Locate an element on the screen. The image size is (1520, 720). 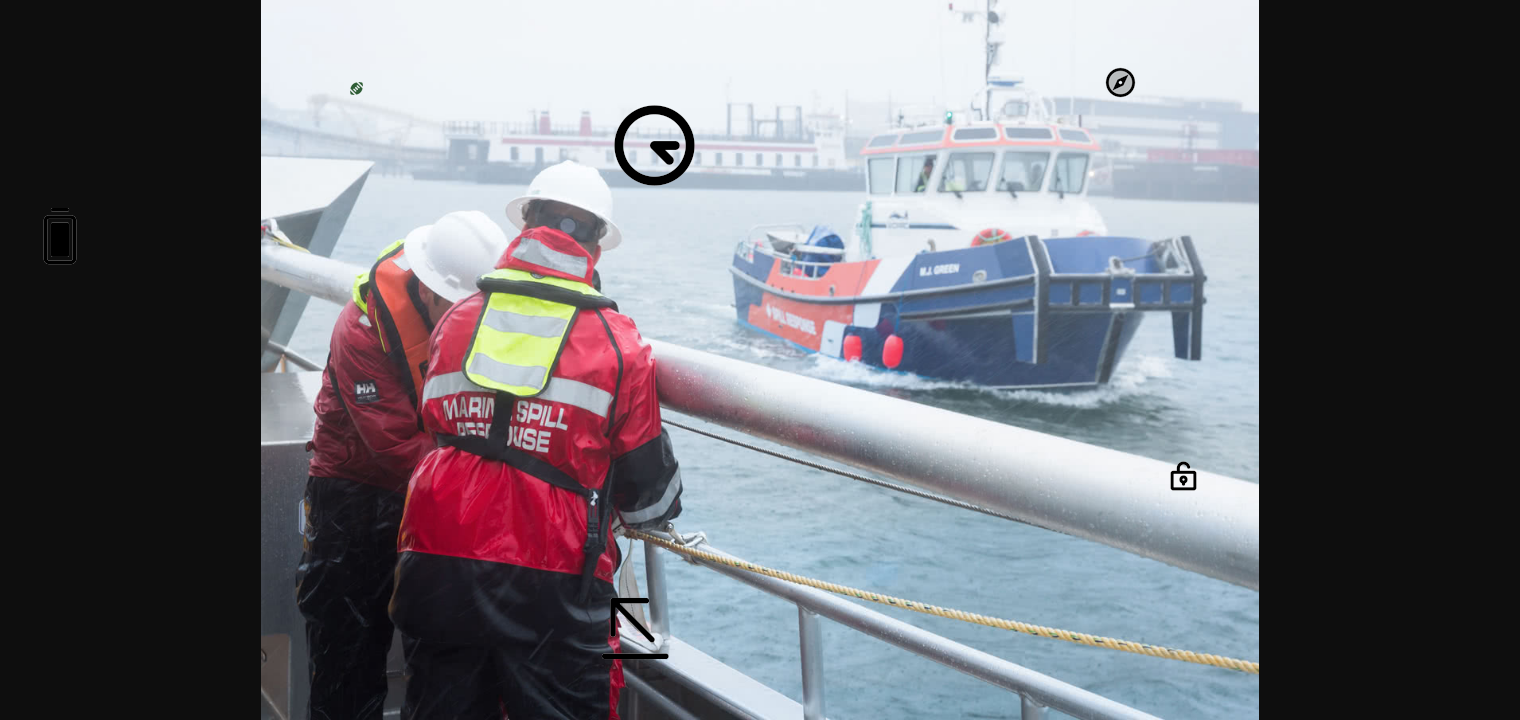
unlock with key authentication is located at coordinates (1183, 477).